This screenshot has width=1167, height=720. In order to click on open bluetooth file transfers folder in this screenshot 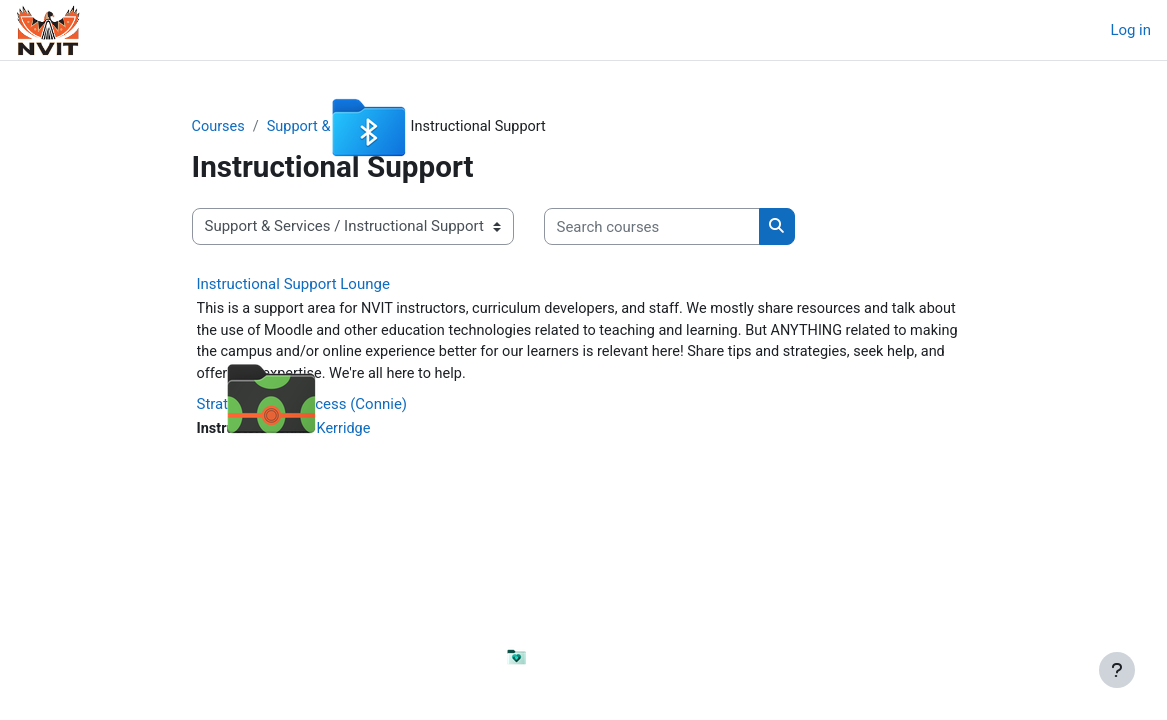, I will do `click(368, 129)`.